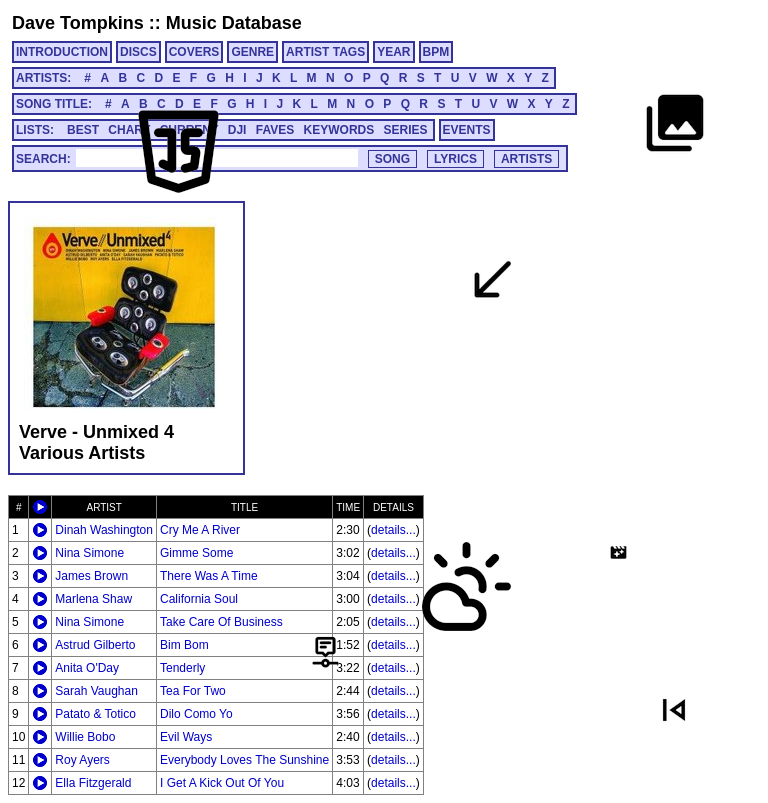  I want to click on view current weather conditions, so click(466, 586).